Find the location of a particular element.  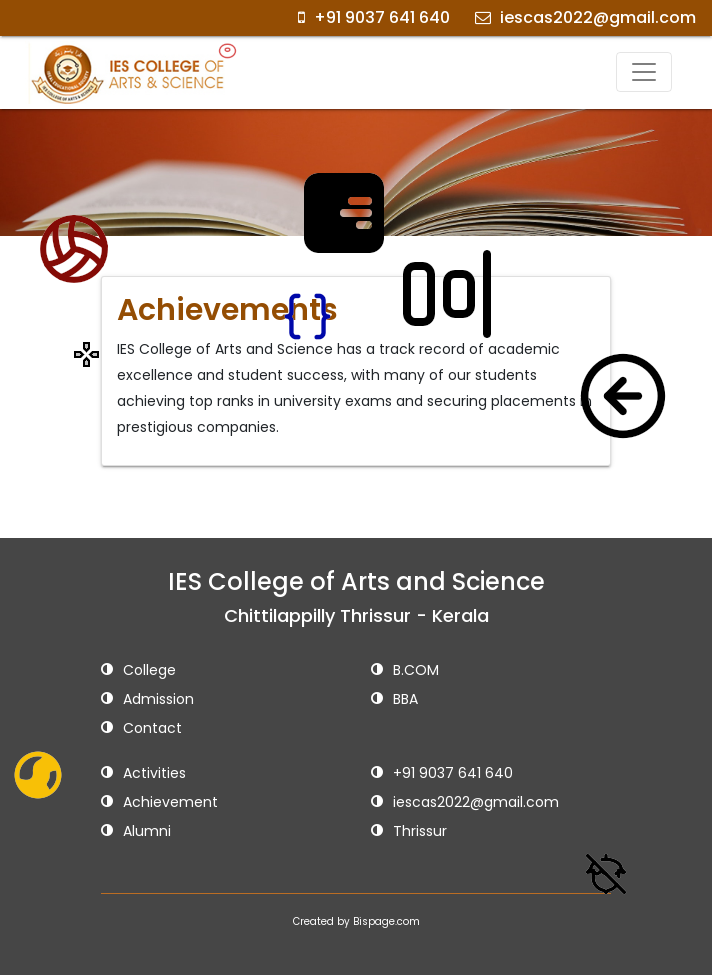

select a 3D torus shape in modeling software is located at coordinates (227, 50).